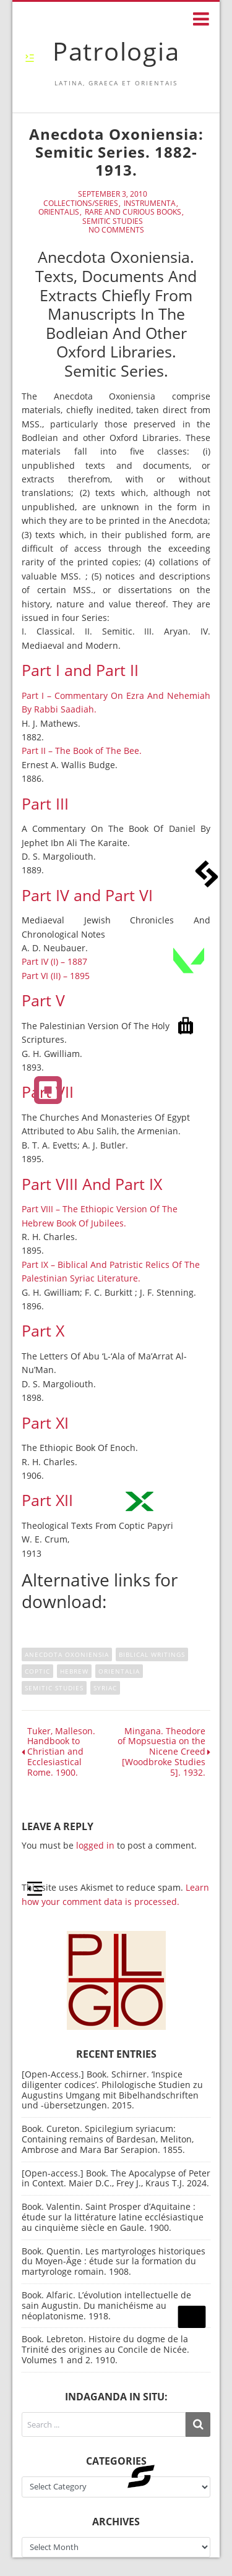 This screenshot has height=2576, width=232. Describe the element at coordinates (35, 1888) in the screenshot. I see `decrease text indentation` at that location.